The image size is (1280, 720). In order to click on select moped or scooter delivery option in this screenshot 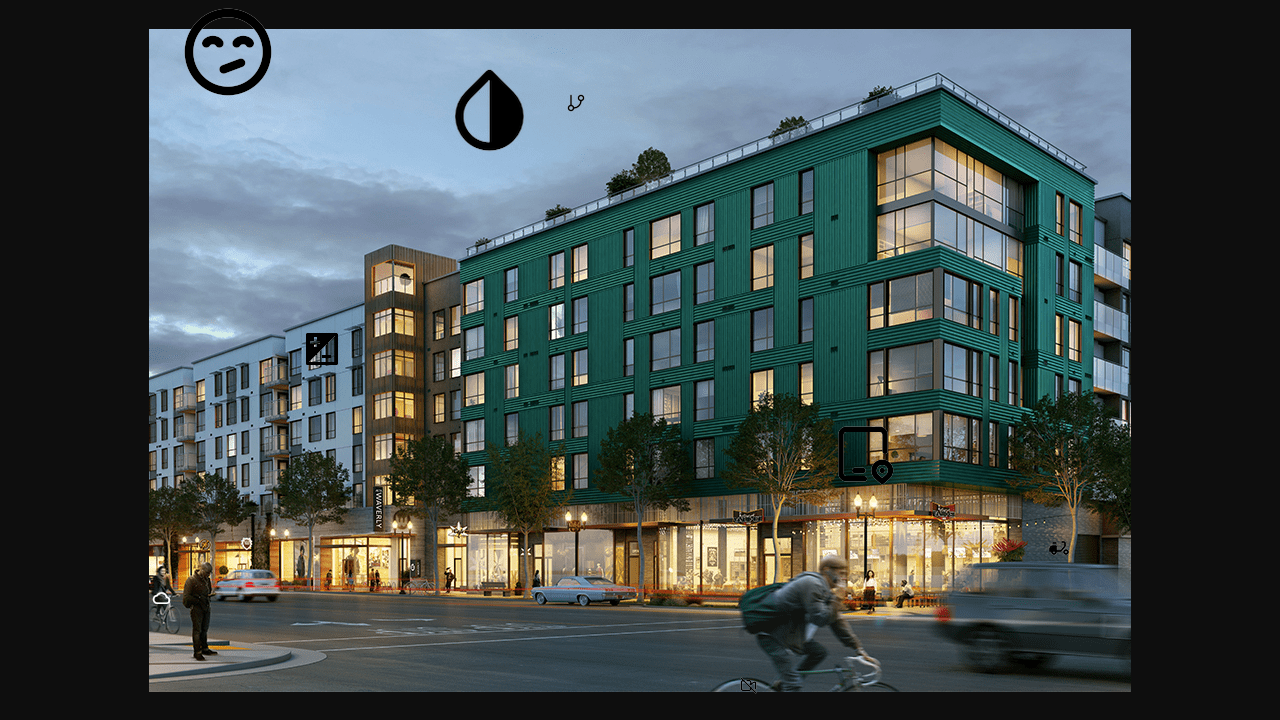, I will do `click(1059, 548)`.